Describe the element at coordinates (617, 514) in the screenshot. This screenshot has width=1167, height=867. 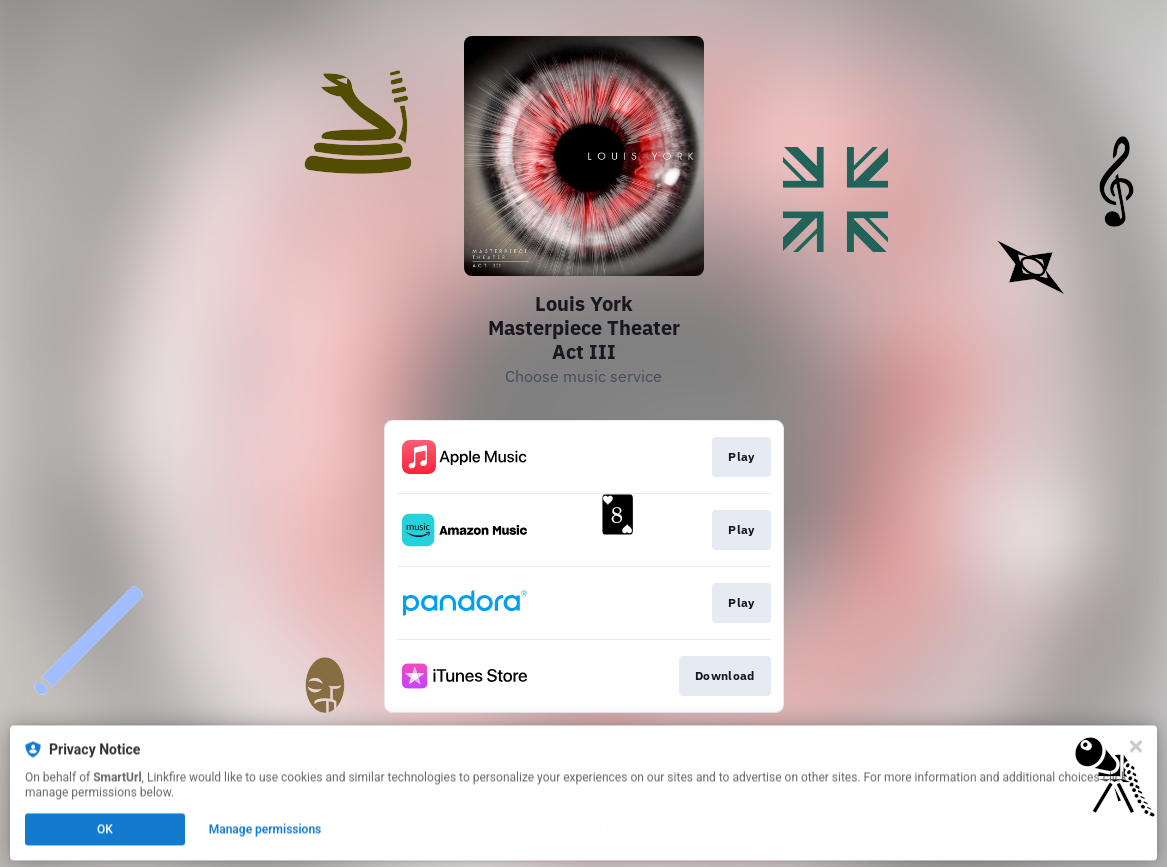
I see `playing card: 8 of hearts` at that location.